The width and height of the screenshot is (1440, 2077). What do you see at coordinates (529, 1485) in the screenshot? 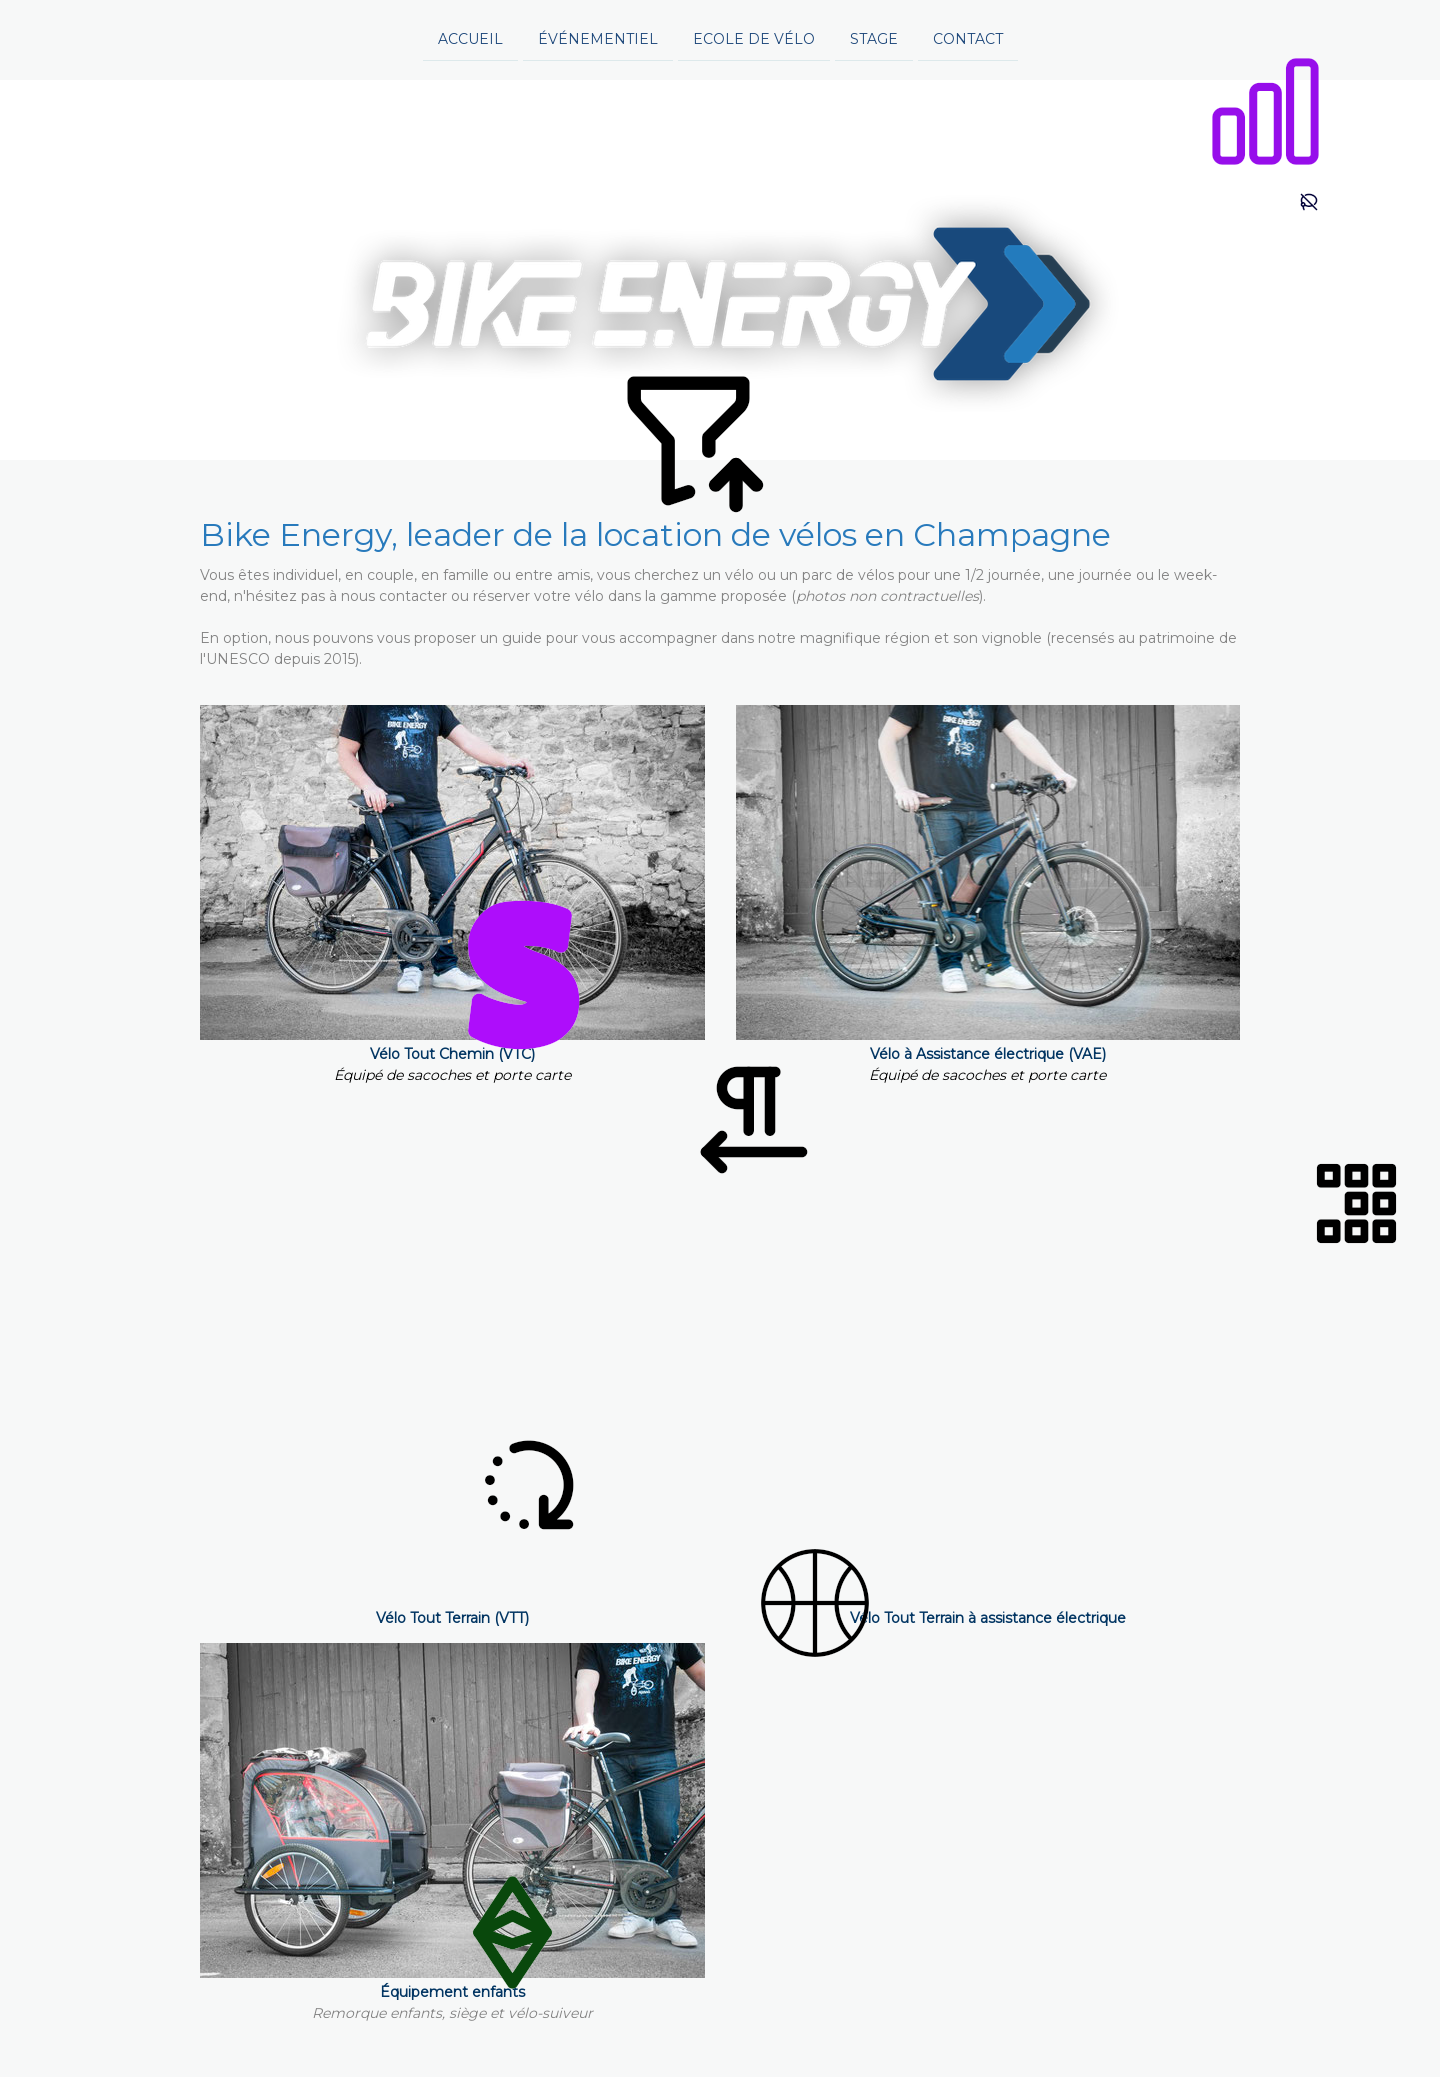
I see `rotate image clockwise` at bounding box center [529, 1485].